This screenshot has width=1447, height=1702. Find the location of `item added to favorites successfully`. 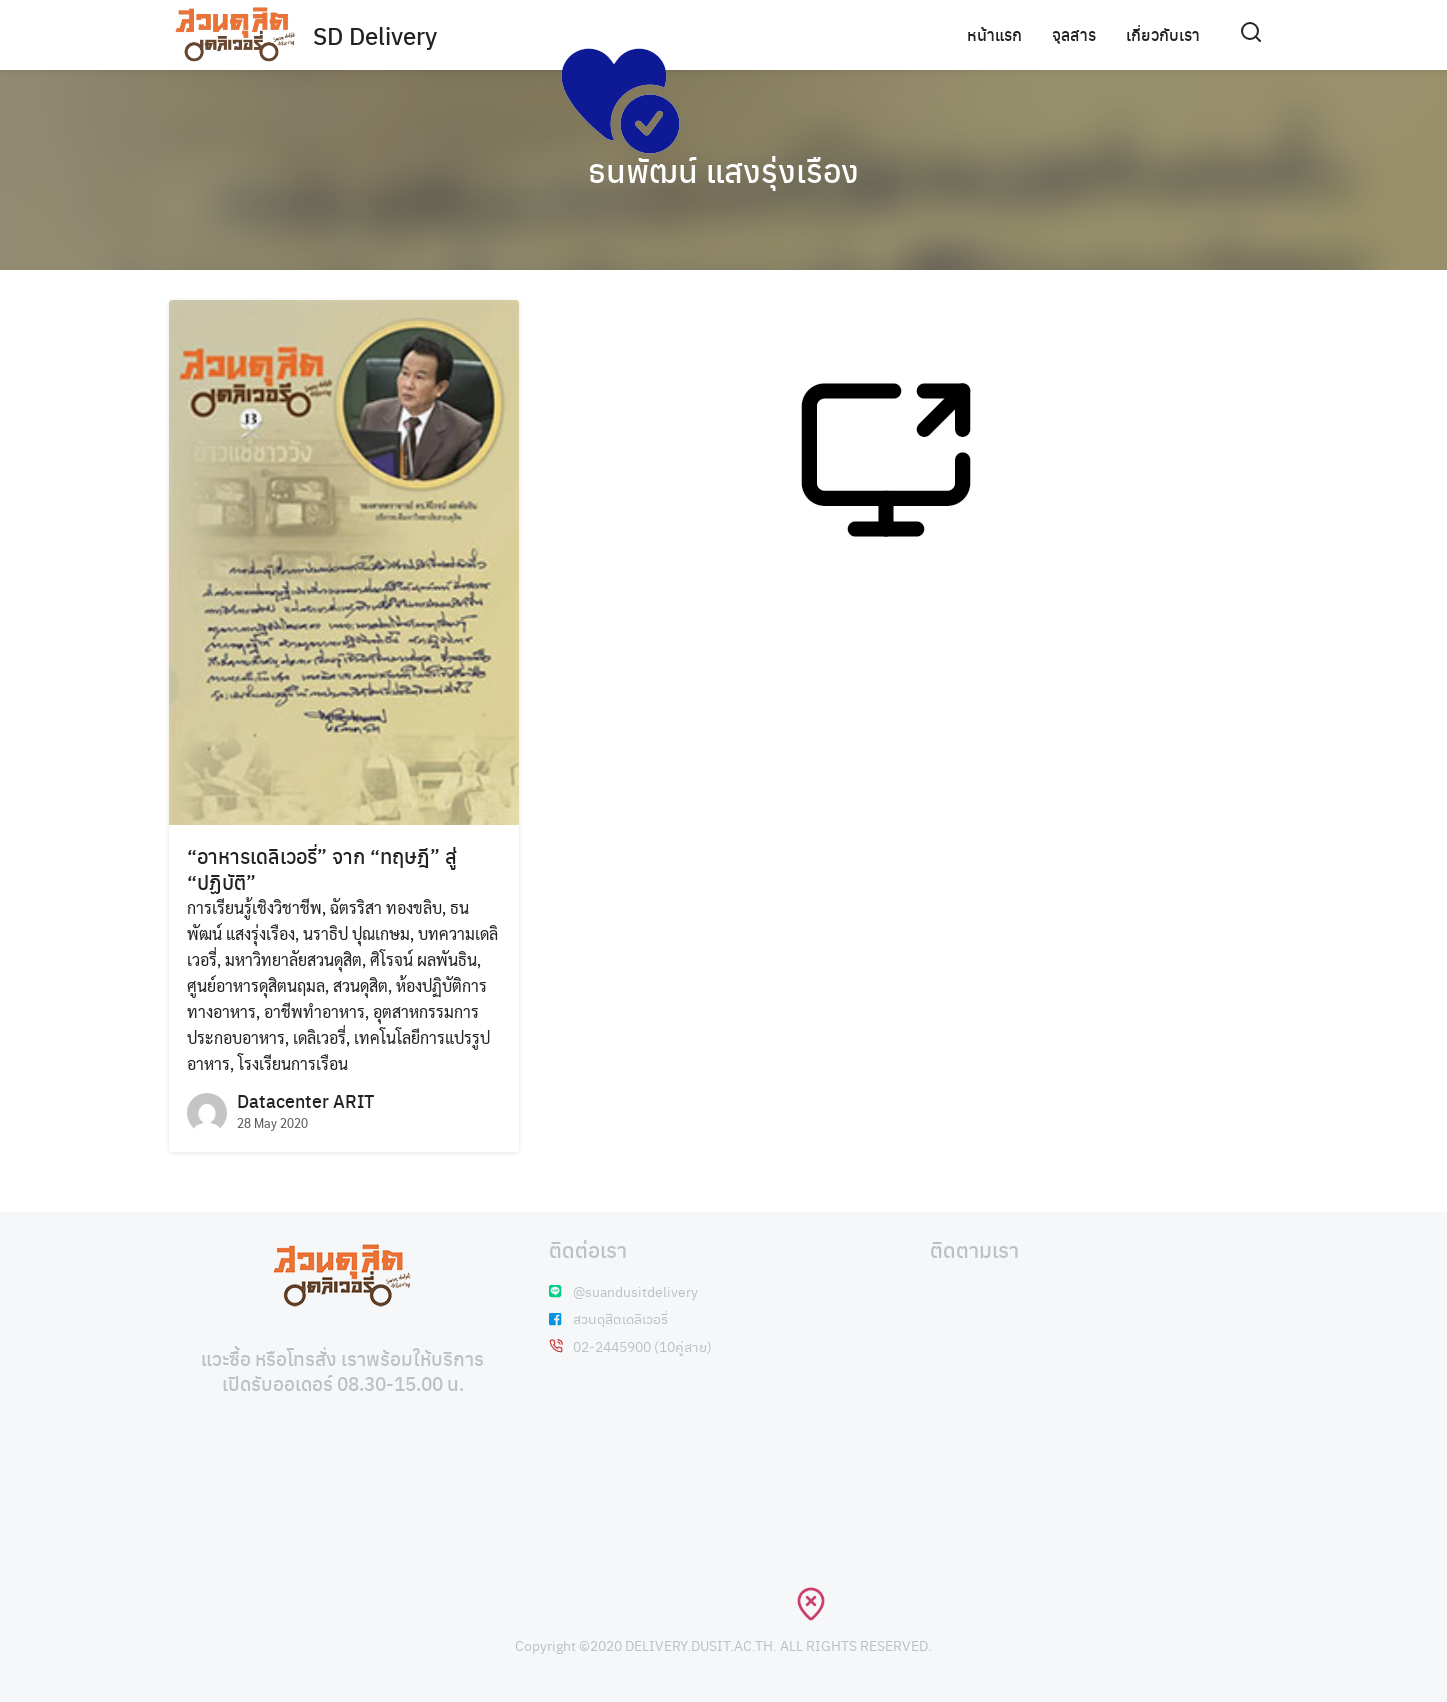

item added to favorites successfully is located at coordinates (620, 94).